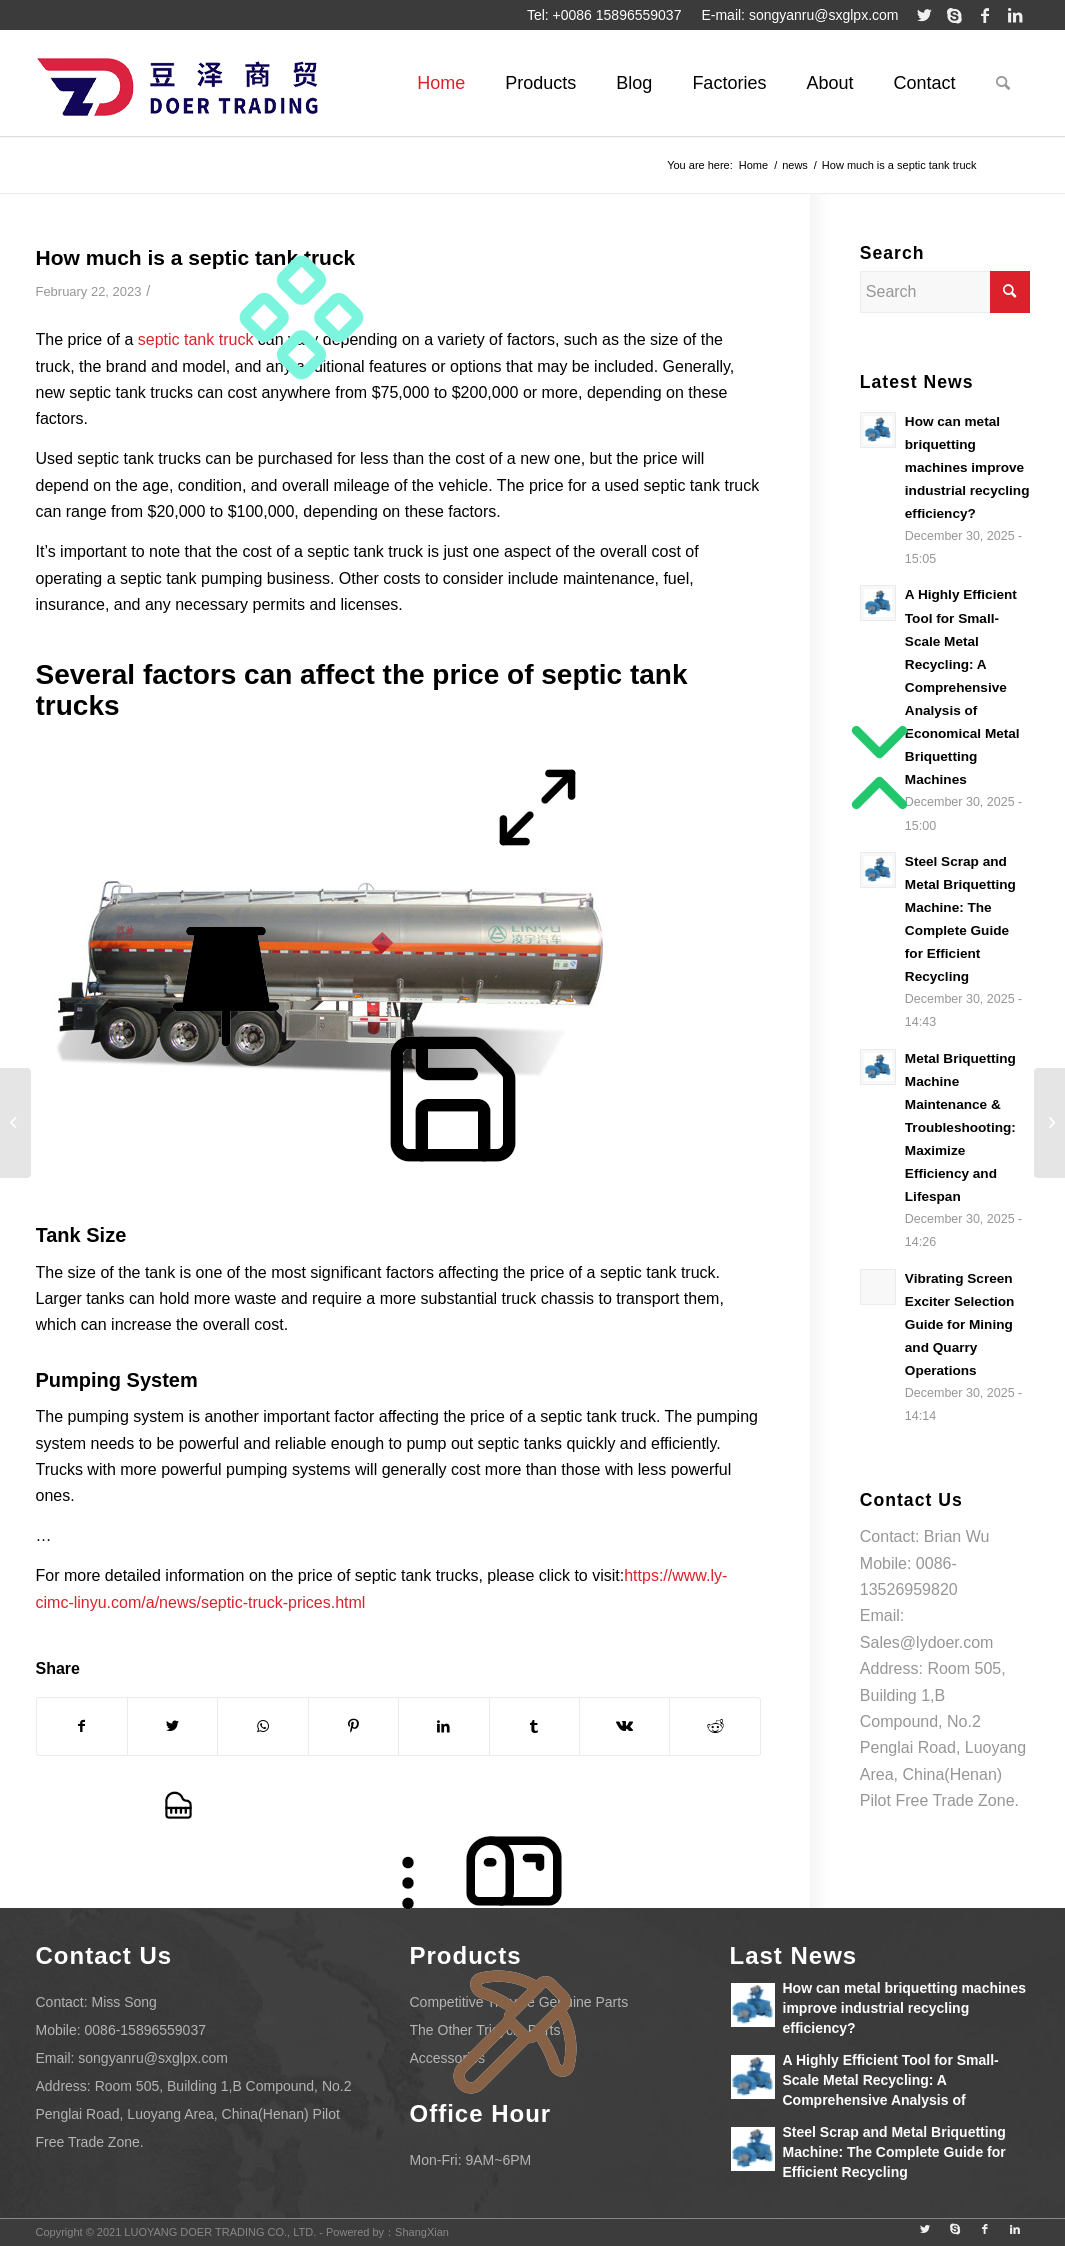  What do you see at coordinates (537, 807) in the screenshot?
I see `expand content to full screen` at bounding box center [537, 807].